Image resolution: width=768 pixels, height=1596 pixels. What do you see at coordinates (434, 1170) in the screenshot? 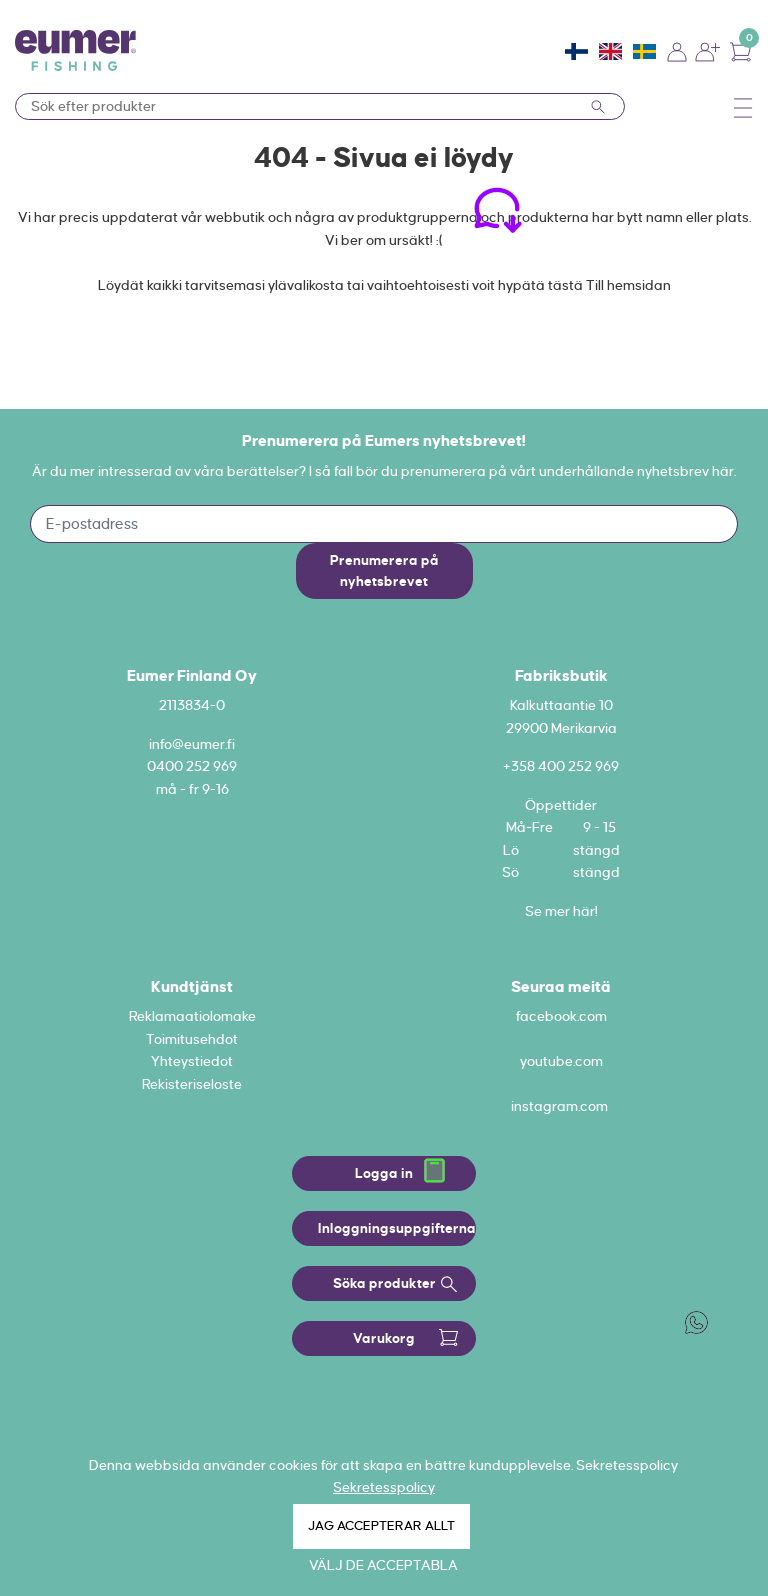
I see `tablet device with speaker` at bounding box center [434, 1170].